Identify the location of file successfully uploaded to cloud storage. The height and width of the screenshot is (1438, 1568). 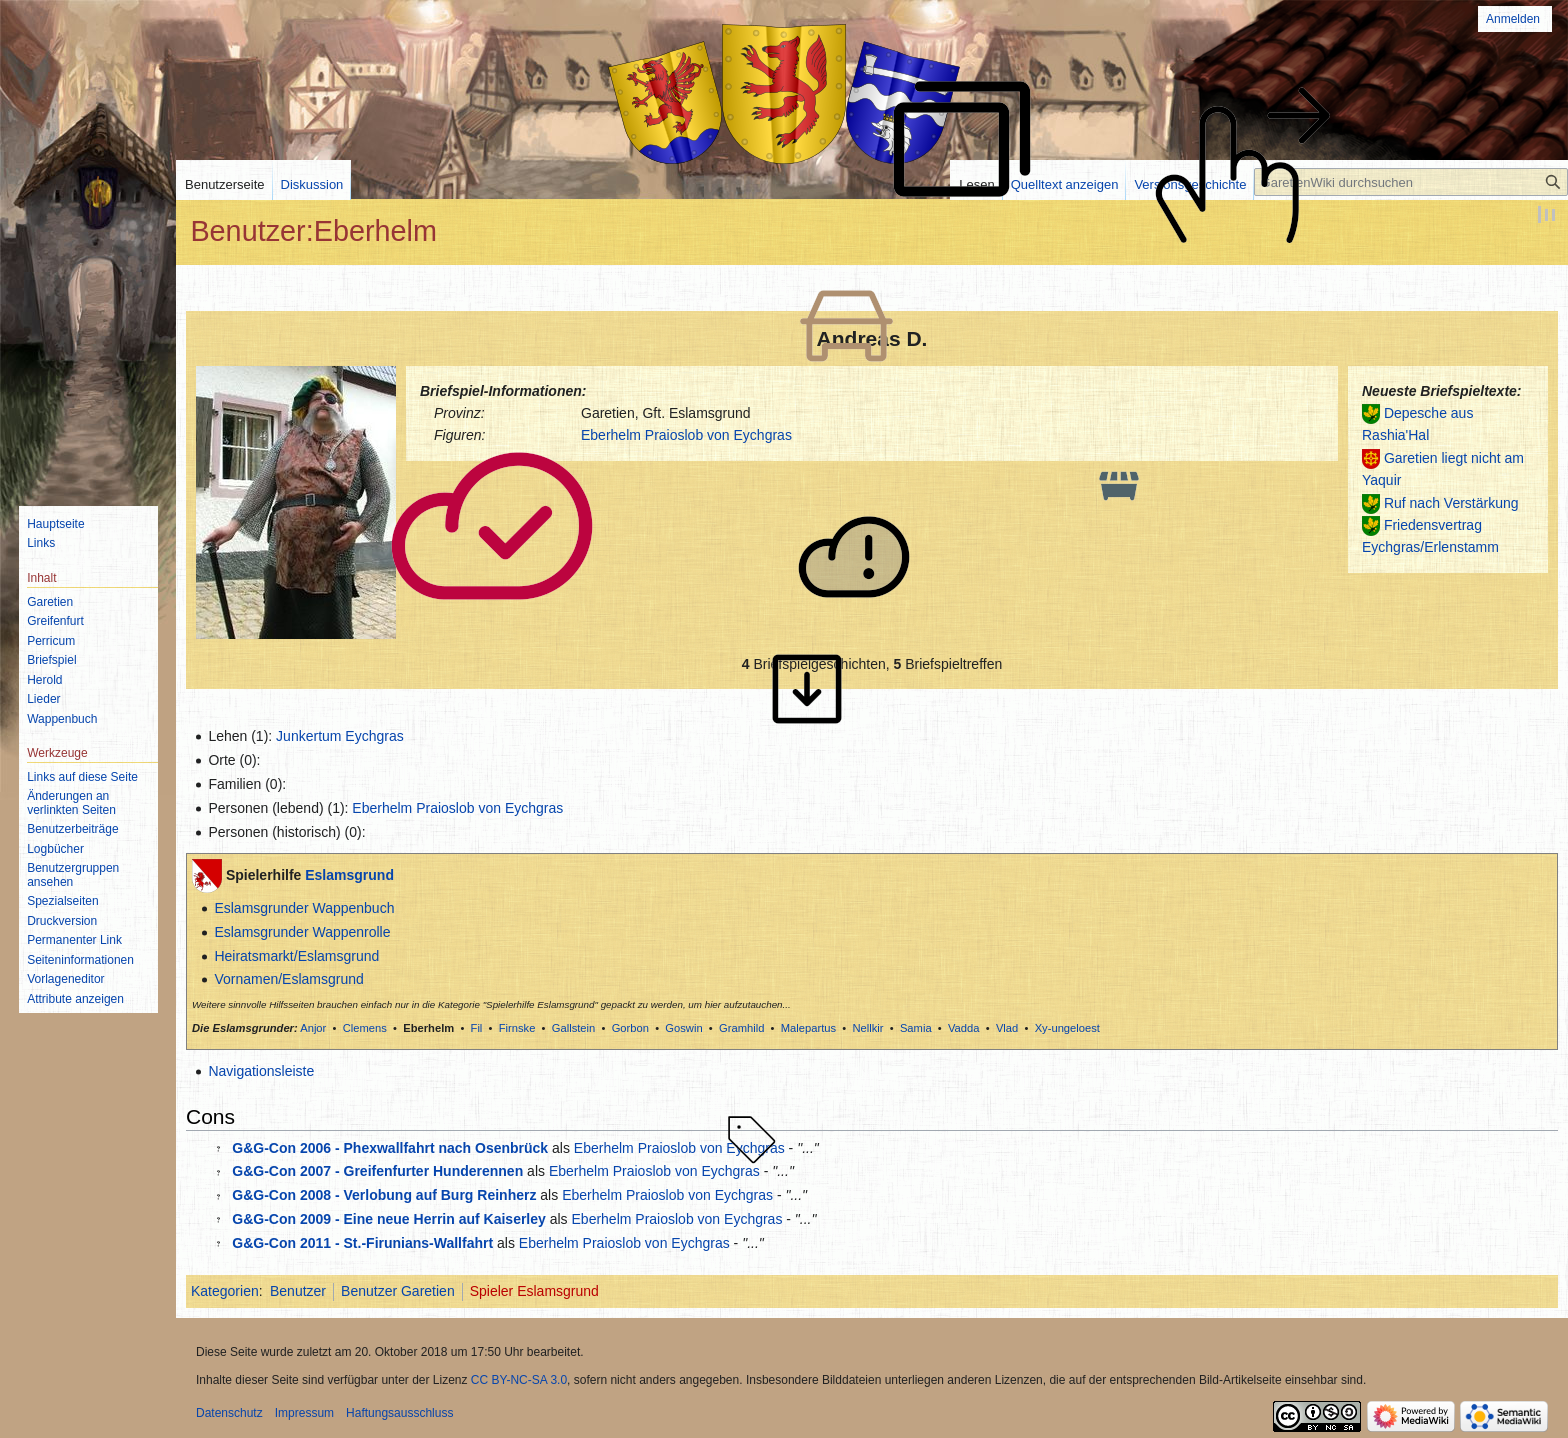
(492, 526).